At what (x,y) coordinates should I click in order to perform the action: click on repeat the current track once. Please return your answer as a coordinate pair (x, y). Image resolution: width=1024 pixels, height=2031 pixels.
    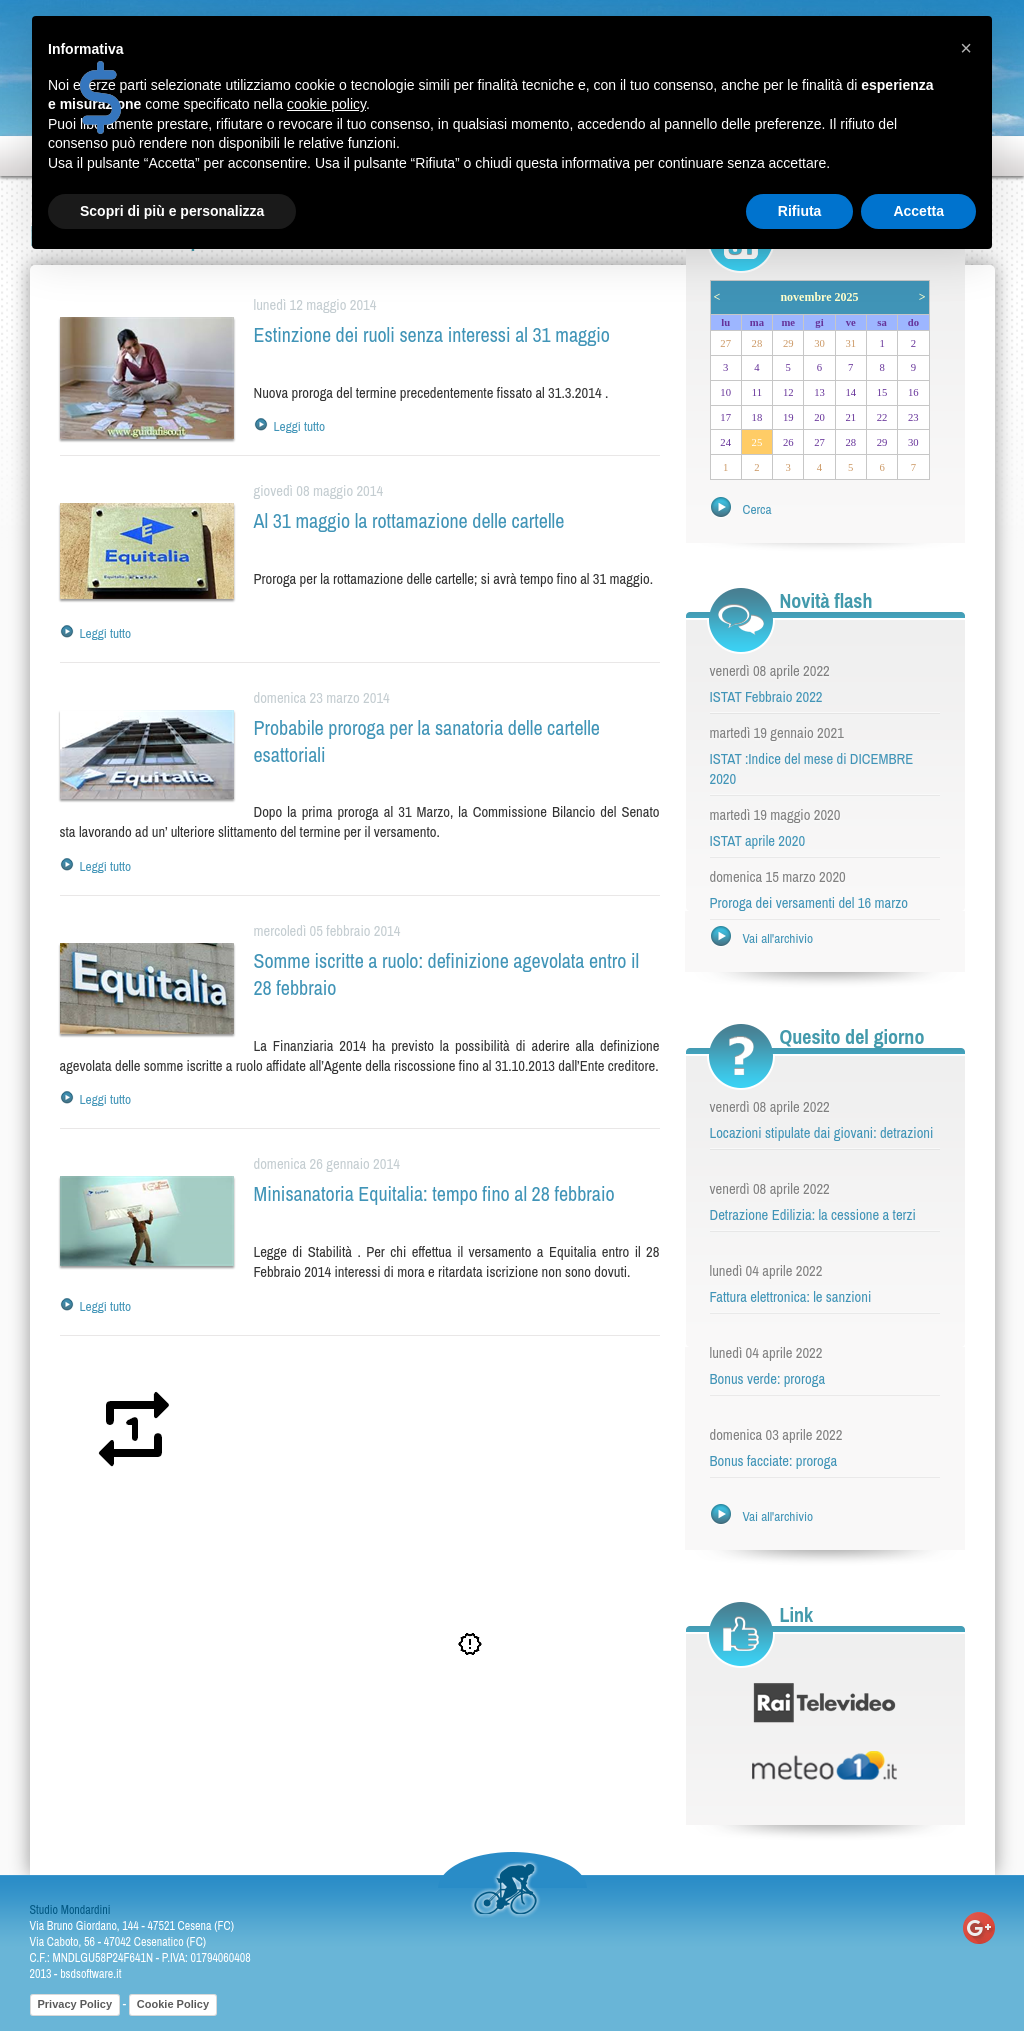
    Looking at the image, I should click on (134, 1429).